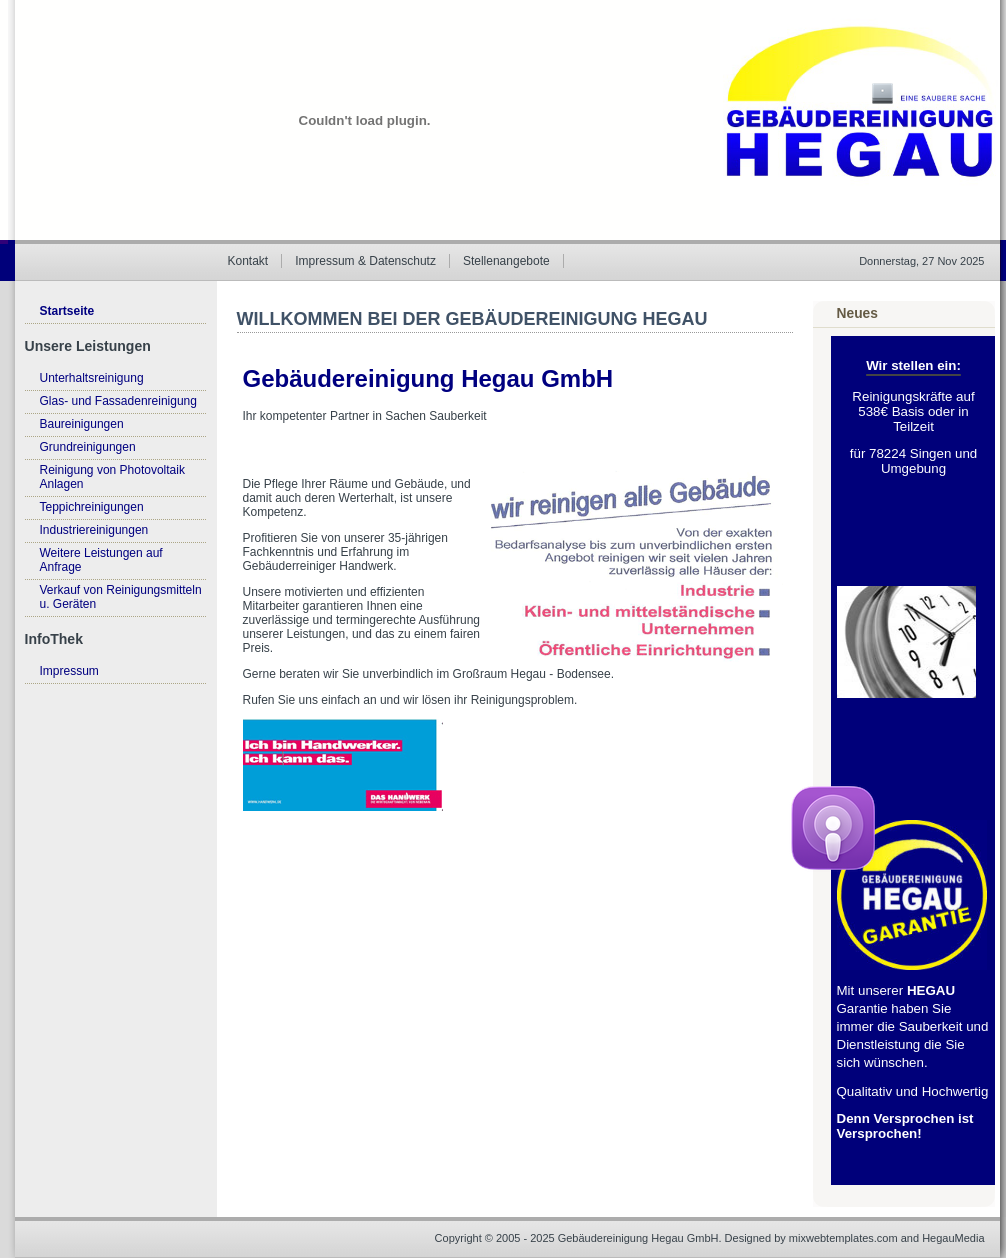 This screenshot has width=1006, height=1258. Describe the element at coordinates (882, 93) in the screenshot. I see `open the Microsoft Surface app` at that location.